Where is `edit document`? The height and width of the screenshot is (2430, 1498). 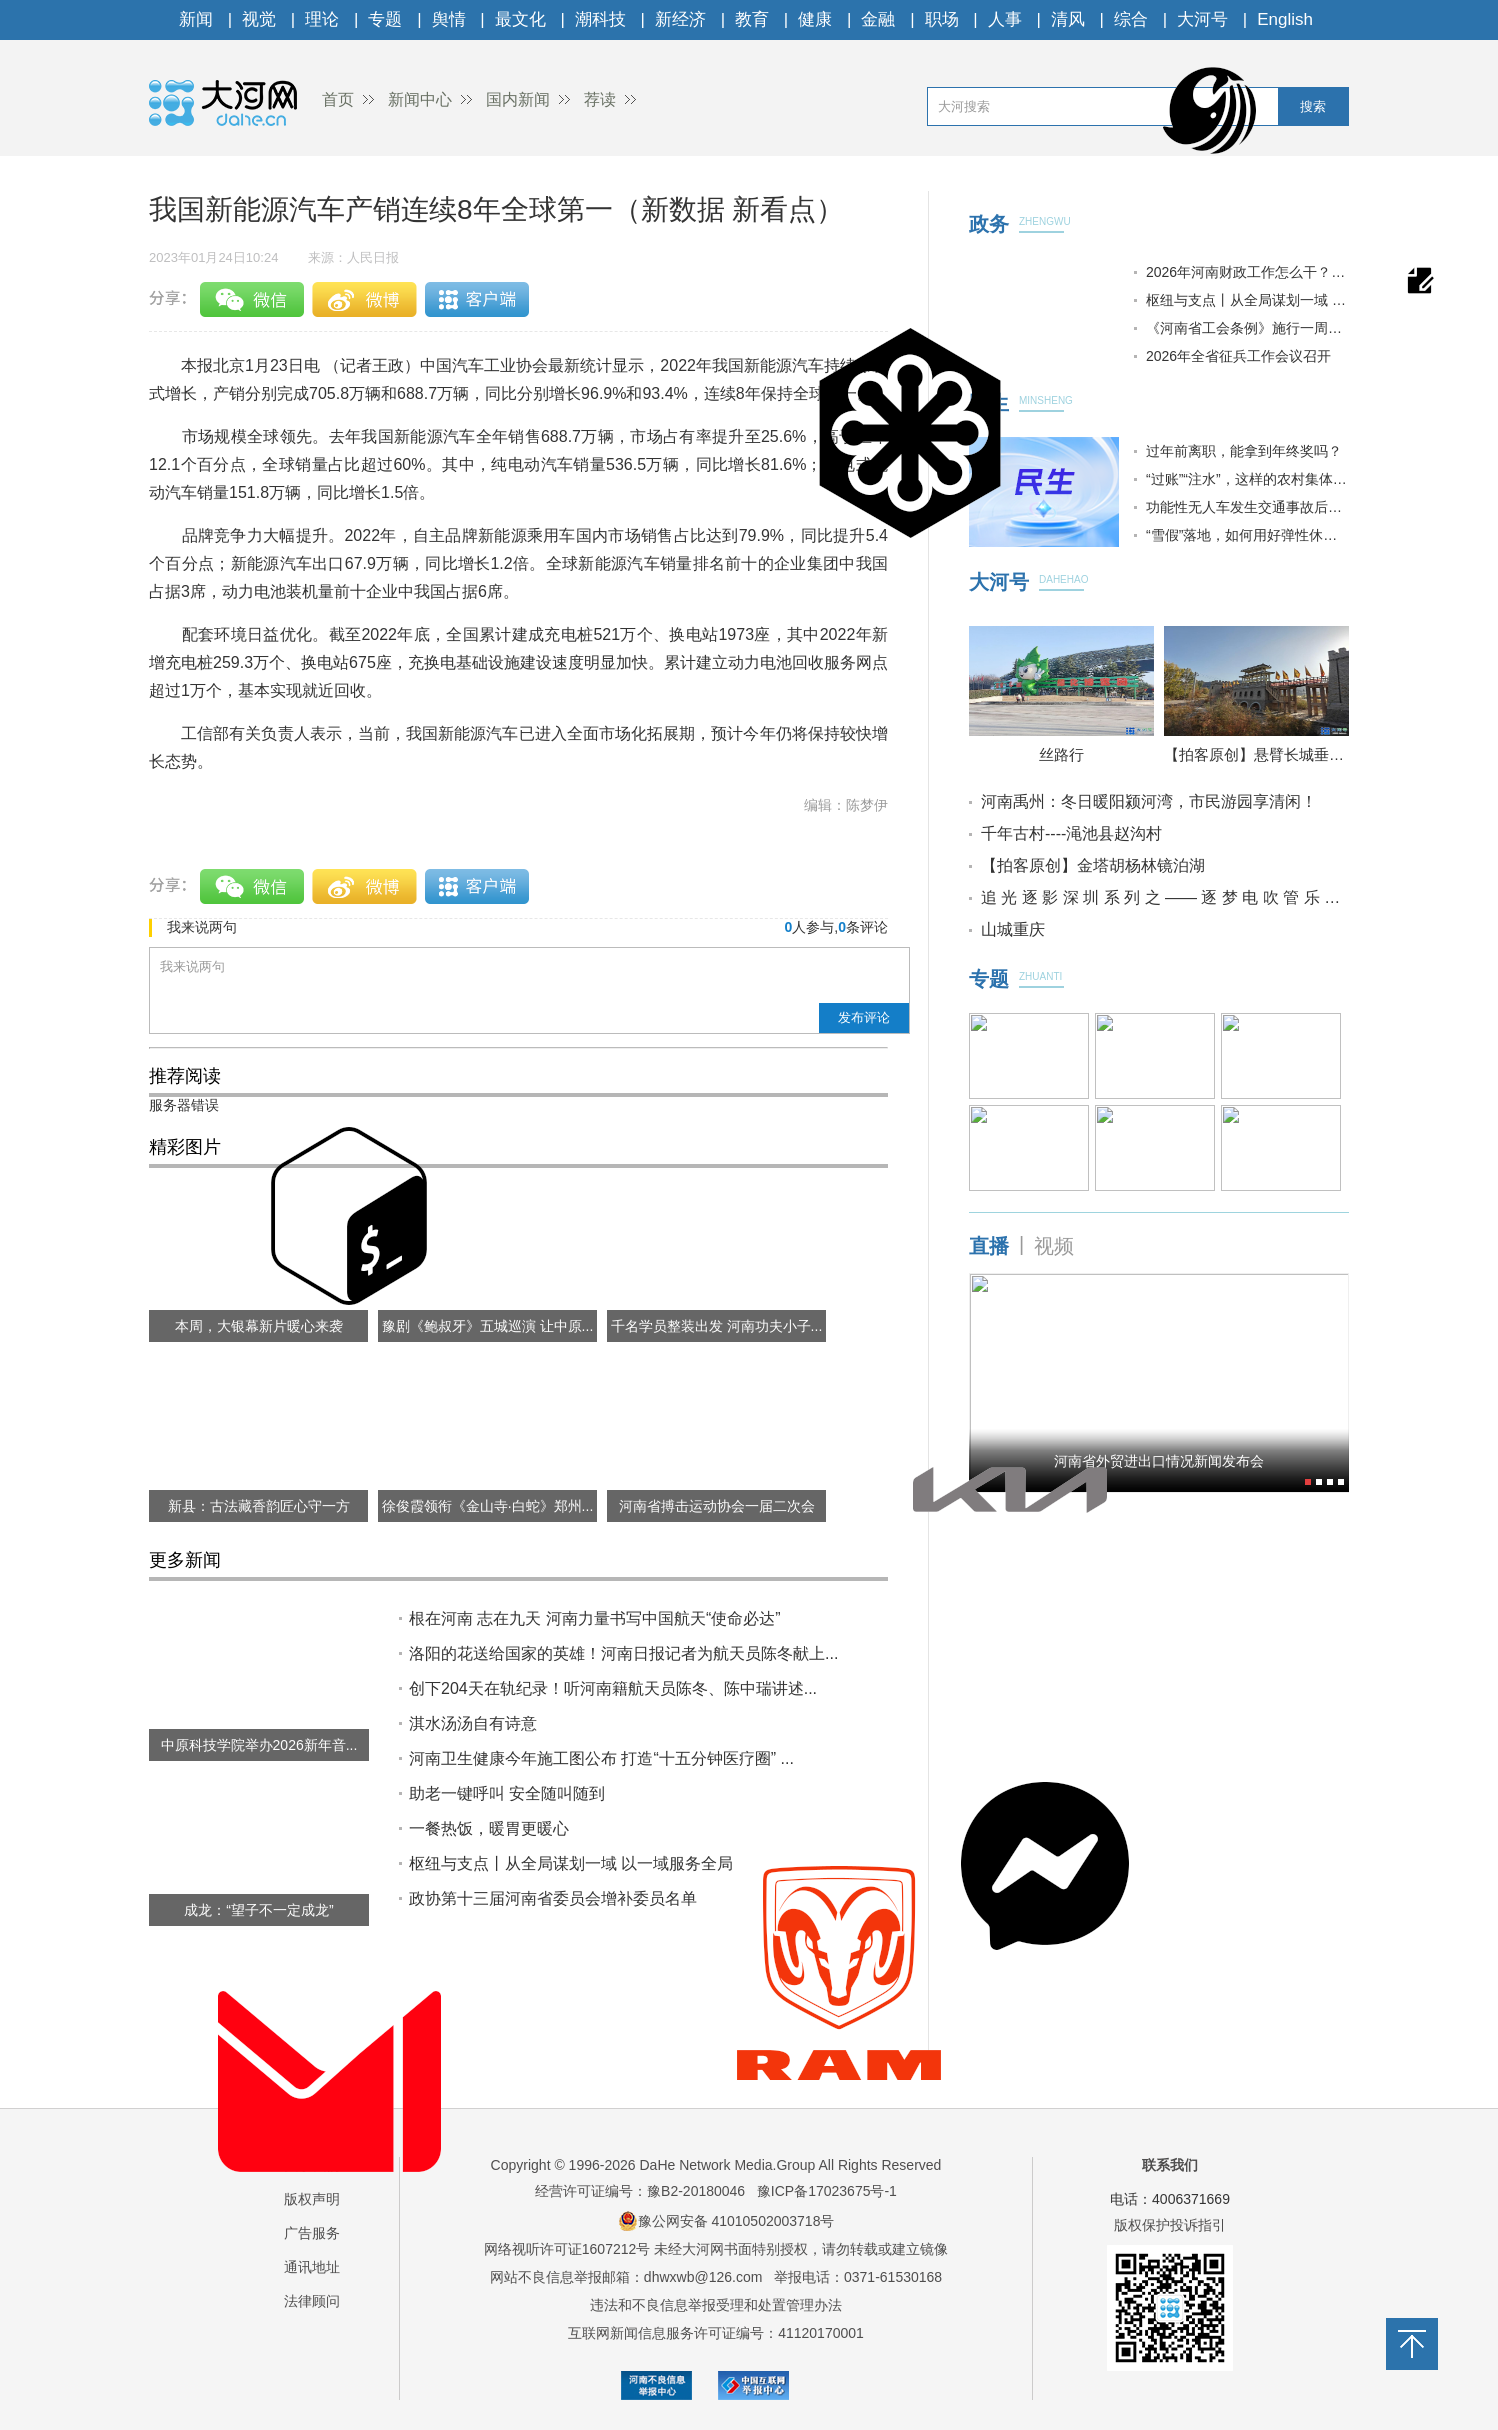 edit document is located at coordinates (1419, 280).